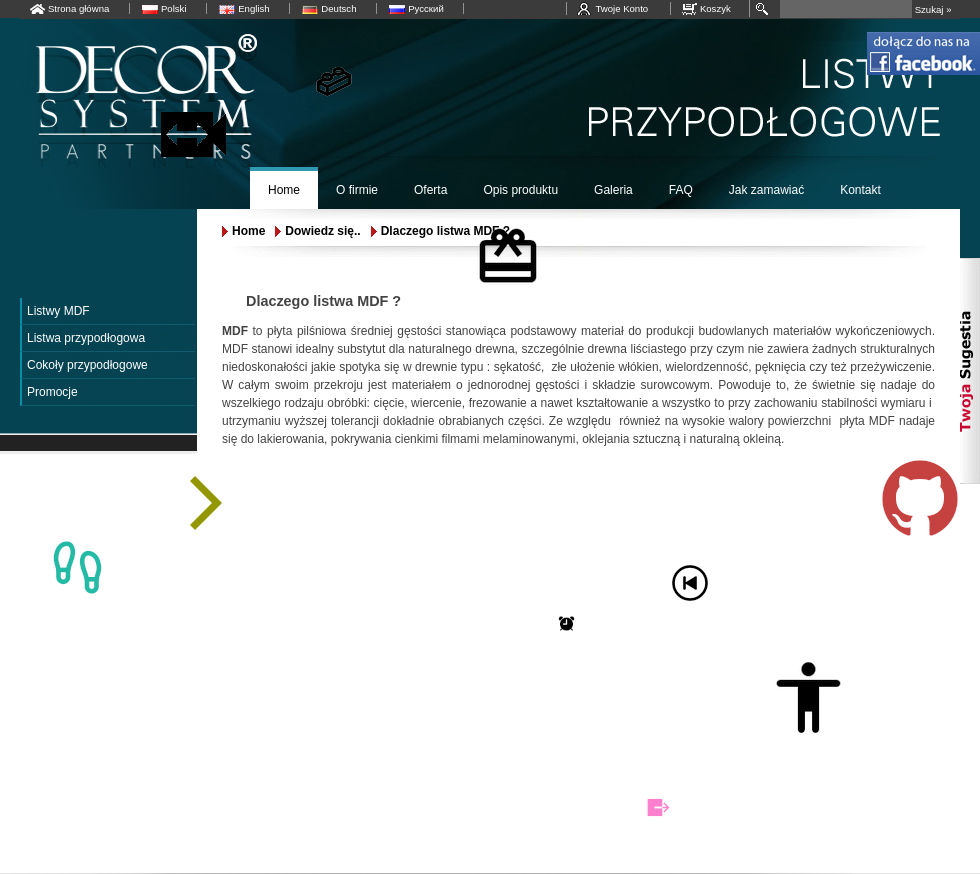  What do you see at coordinates (77, 567) in the screenshot?
I see `view step count or walking activity` at bounding box center [77, 567].